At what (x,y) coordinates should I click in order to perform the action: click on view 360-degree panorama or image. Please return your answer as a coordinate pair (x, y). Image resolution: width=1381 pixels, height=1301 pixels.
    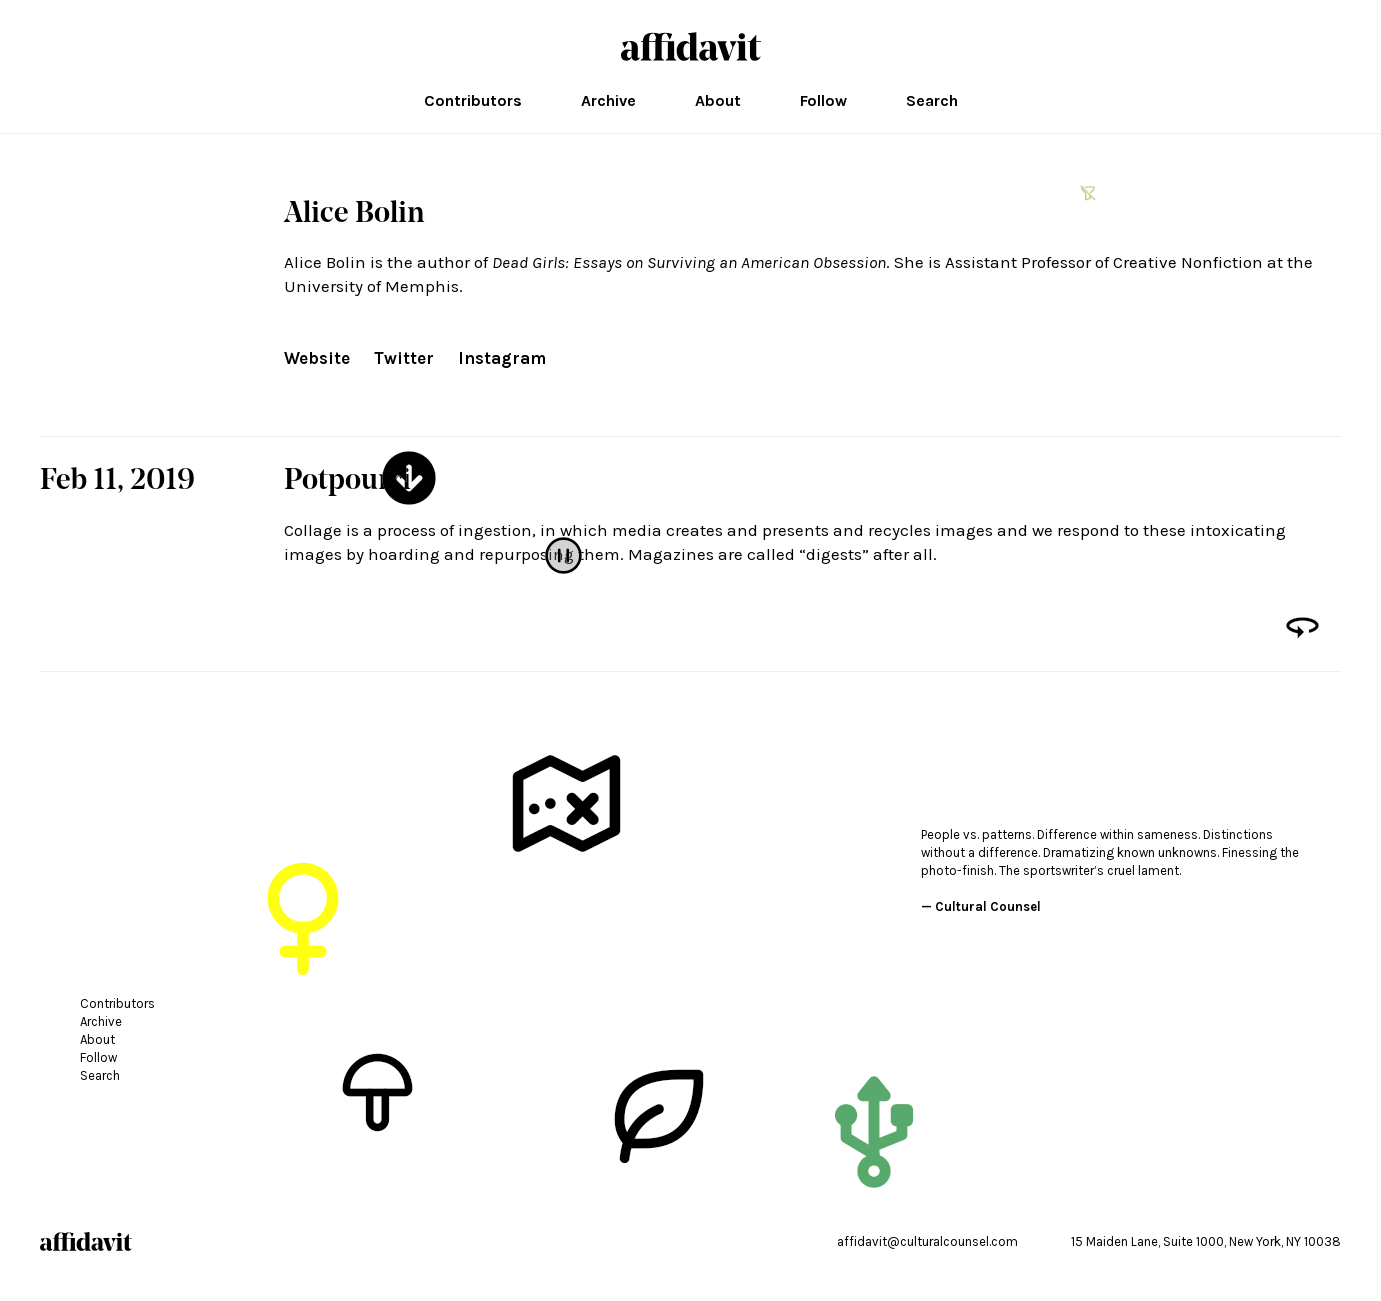
    Looking at the image, I should click on (1302, 625).